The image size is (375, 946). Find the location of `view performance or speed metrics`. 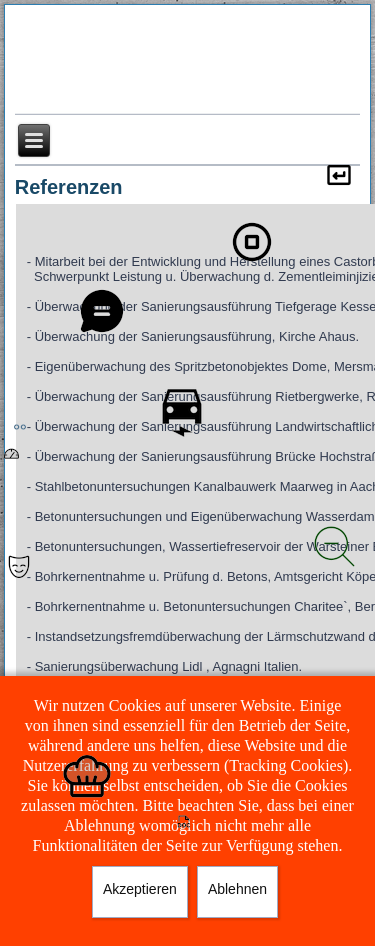

view performance or speed metrics is located at coordinates (11, 454).